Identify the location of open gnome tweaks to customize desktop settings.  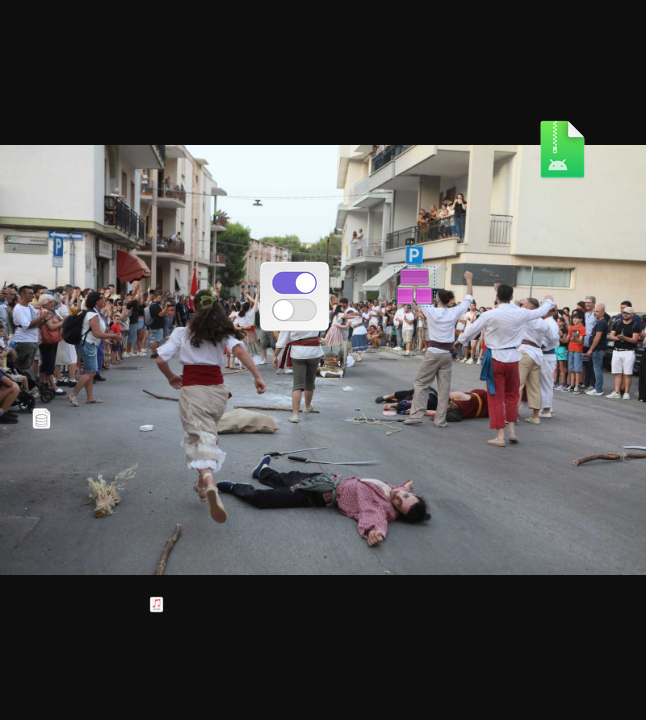
(294, 296).